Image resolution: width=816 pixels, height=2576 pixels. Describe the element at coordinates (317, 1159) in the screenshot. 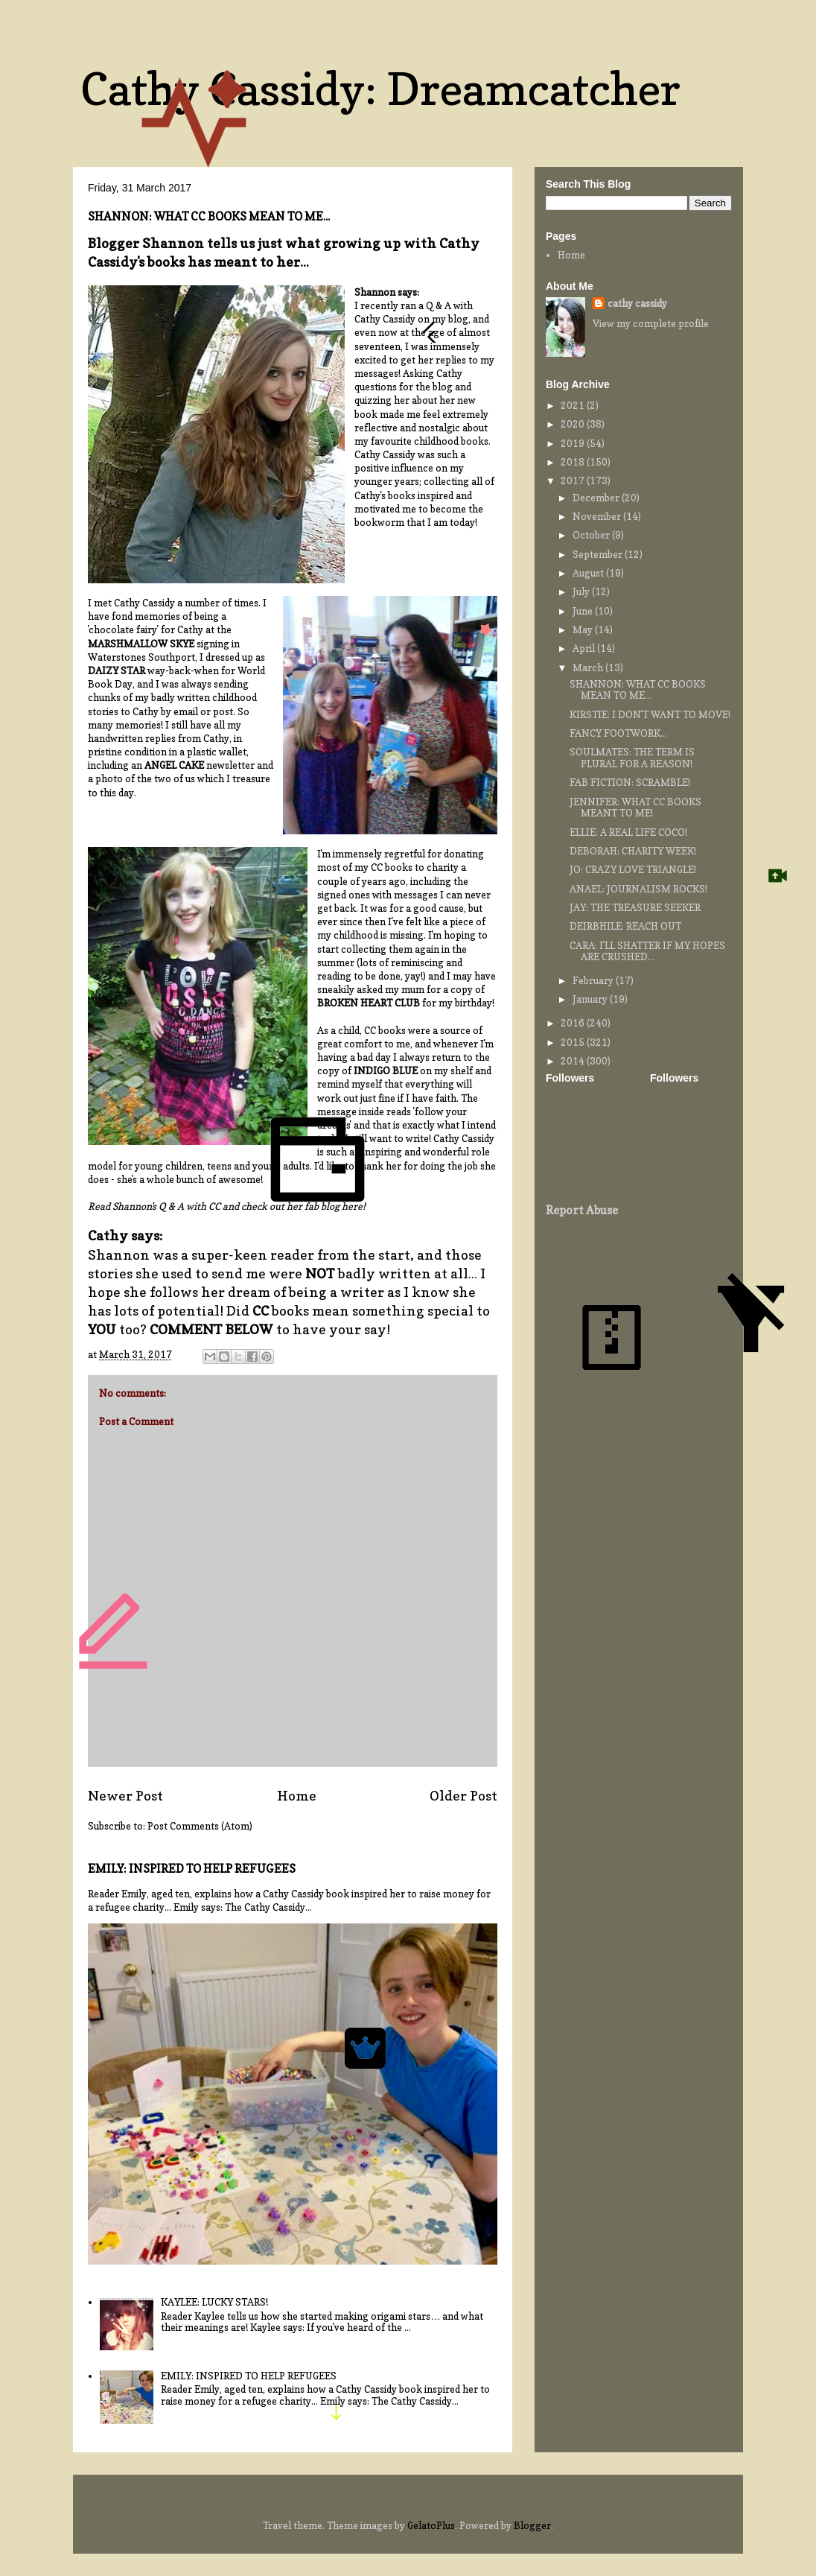

I see `access your wallet or payment methods` at that location.